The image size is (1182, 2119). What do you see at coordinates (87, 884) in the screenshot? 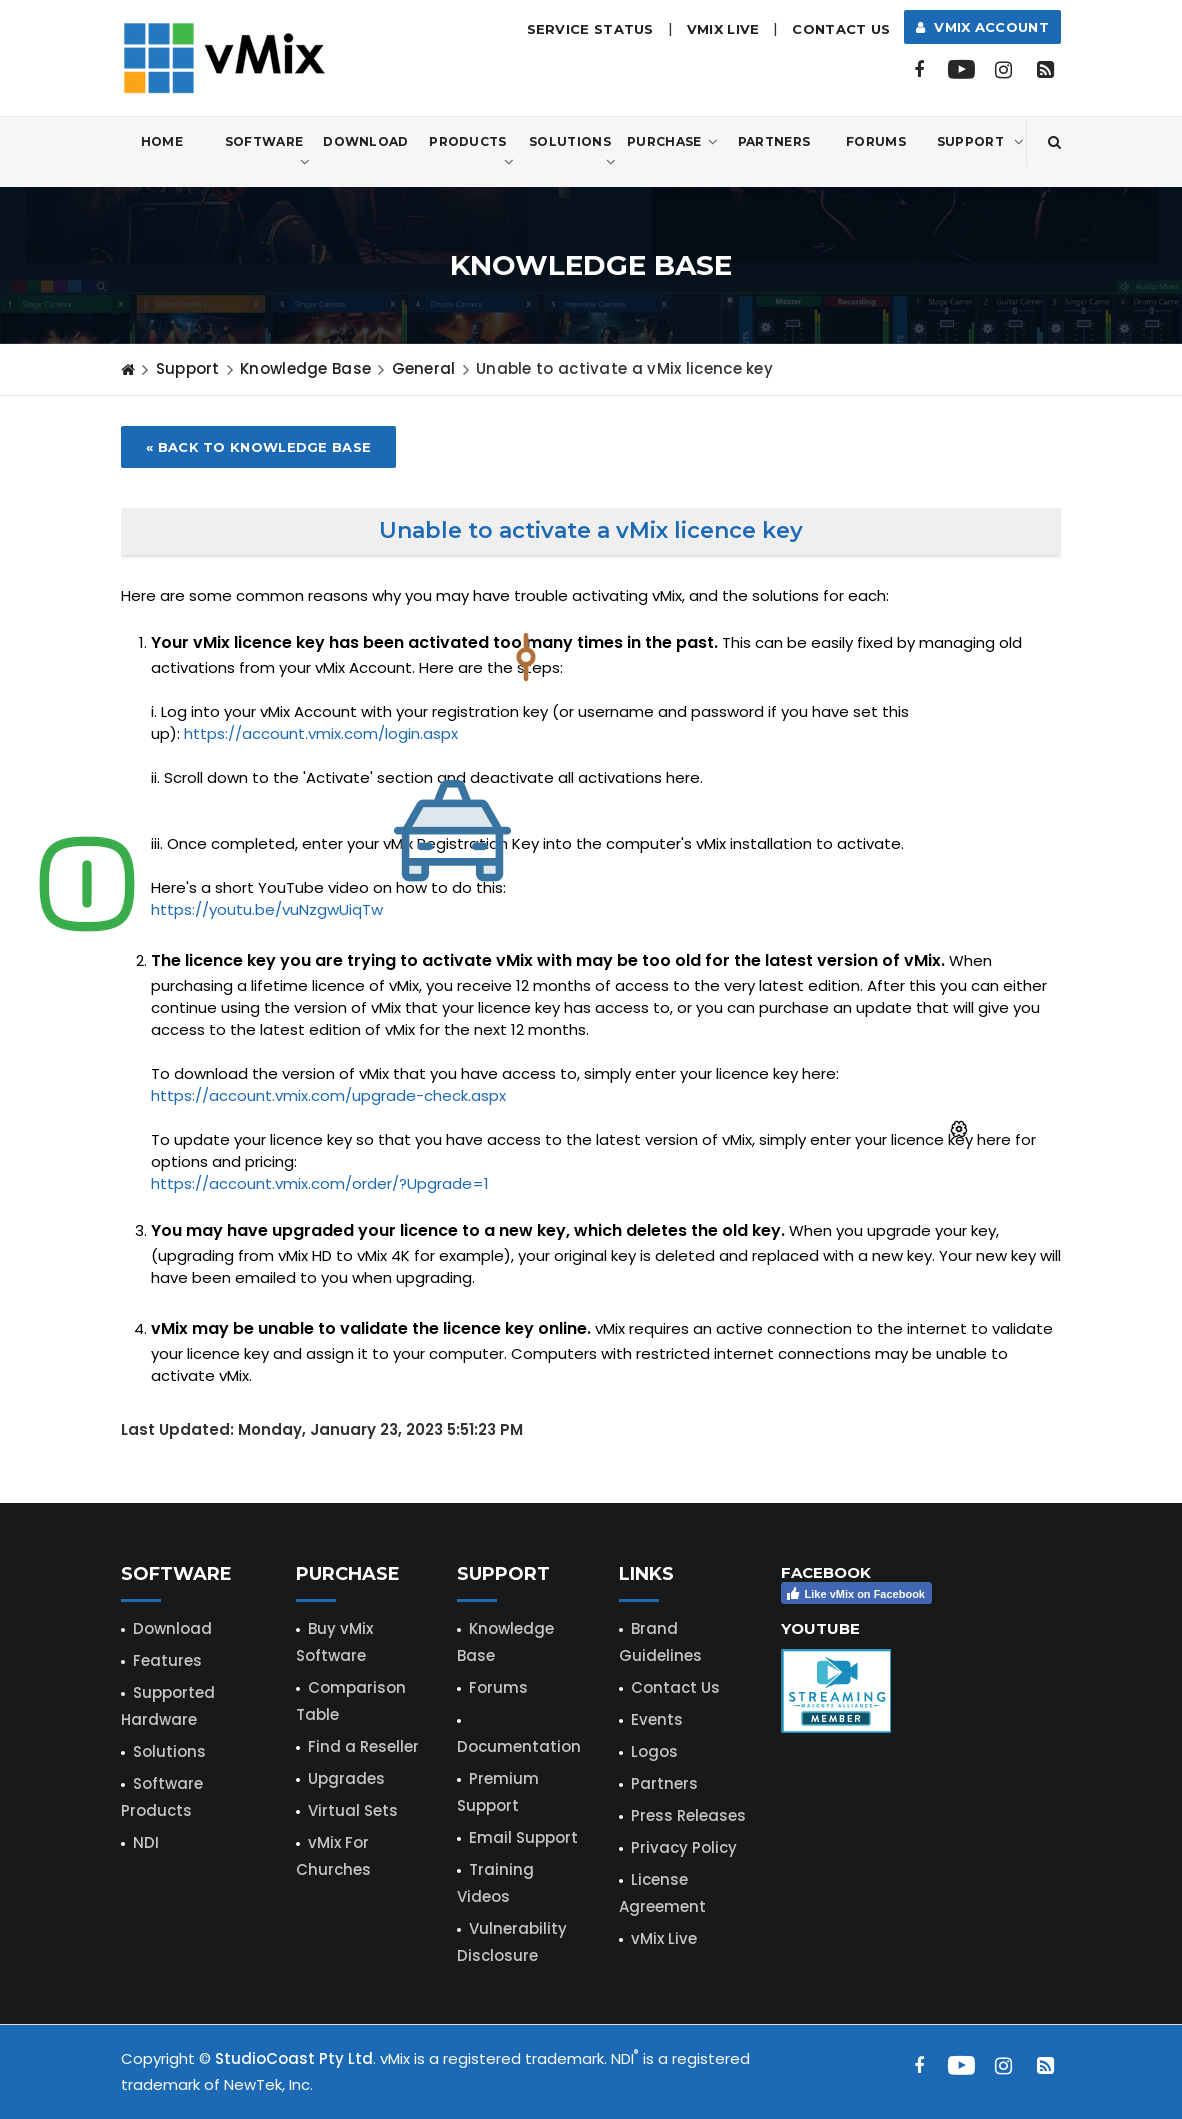
I see `view more information or details` at bounding box center [87, 884].